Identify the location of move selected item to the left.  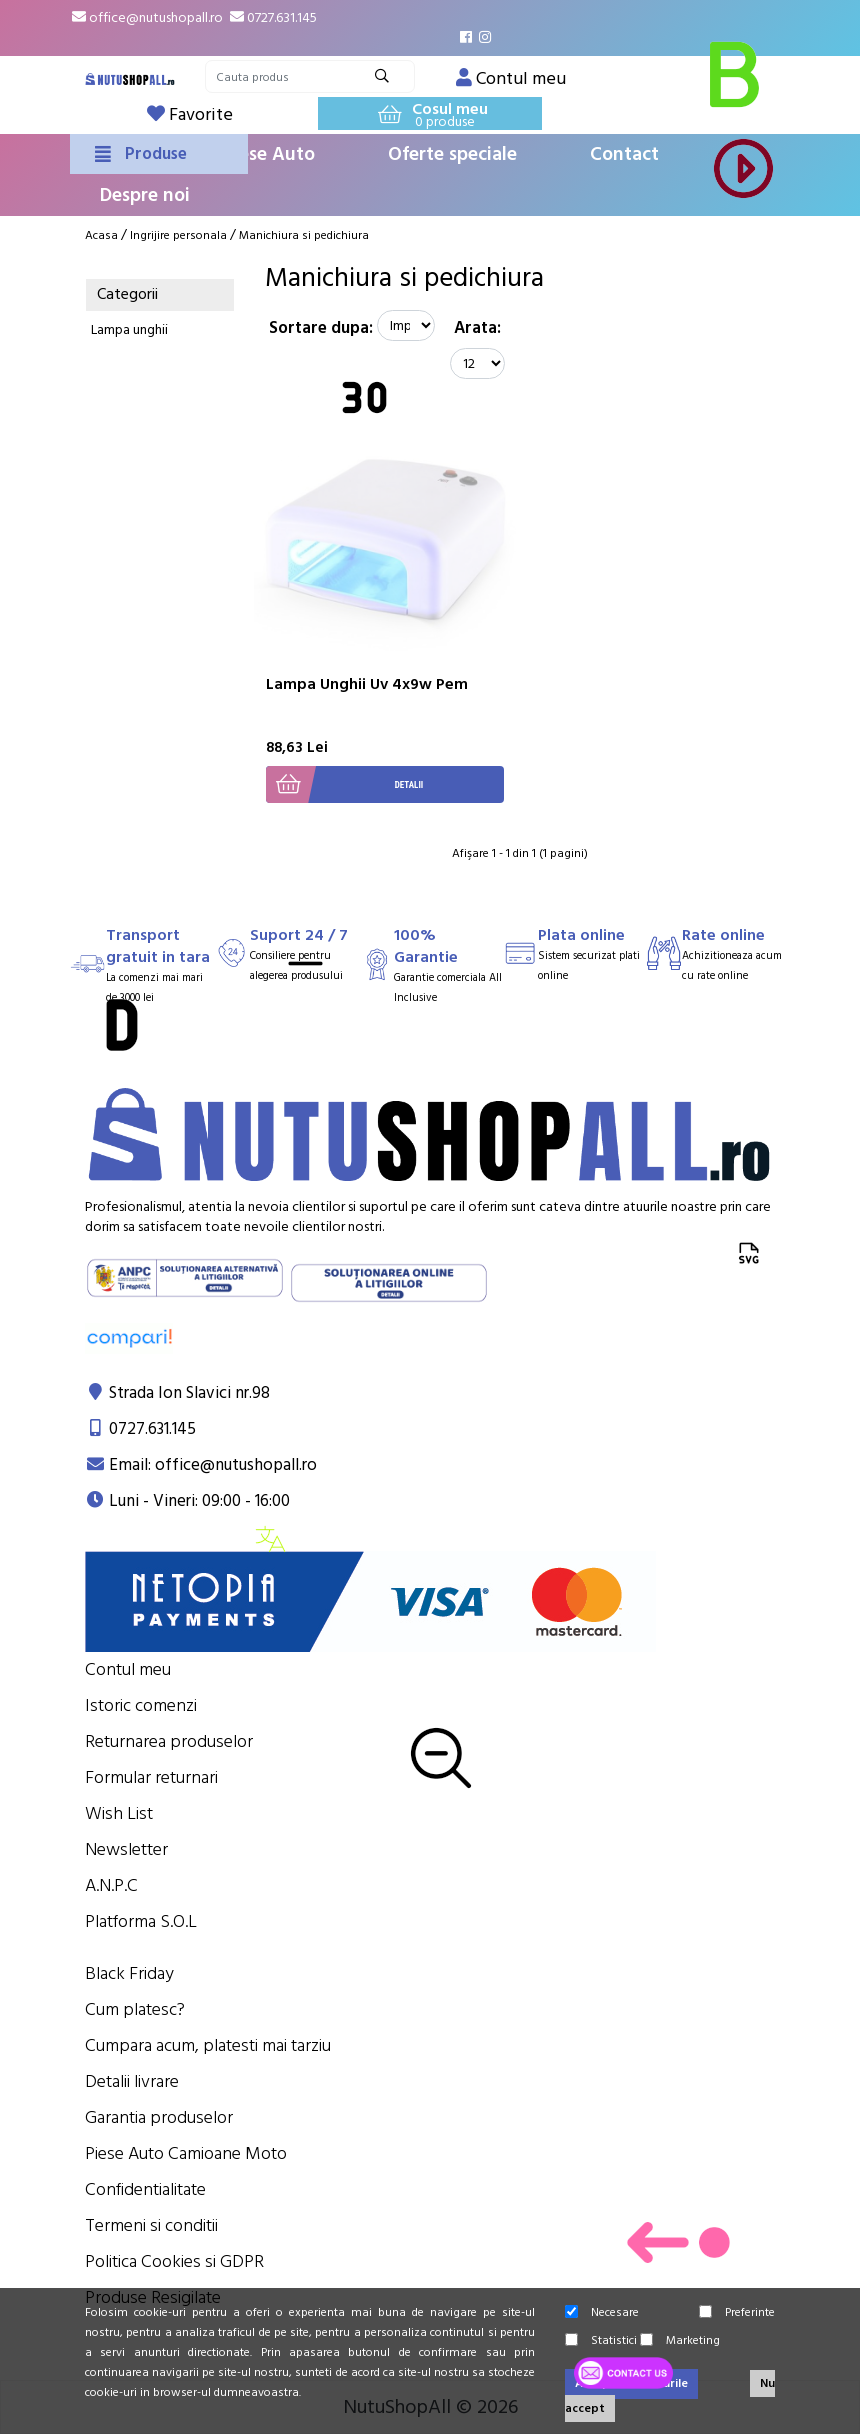
(678, 2242).